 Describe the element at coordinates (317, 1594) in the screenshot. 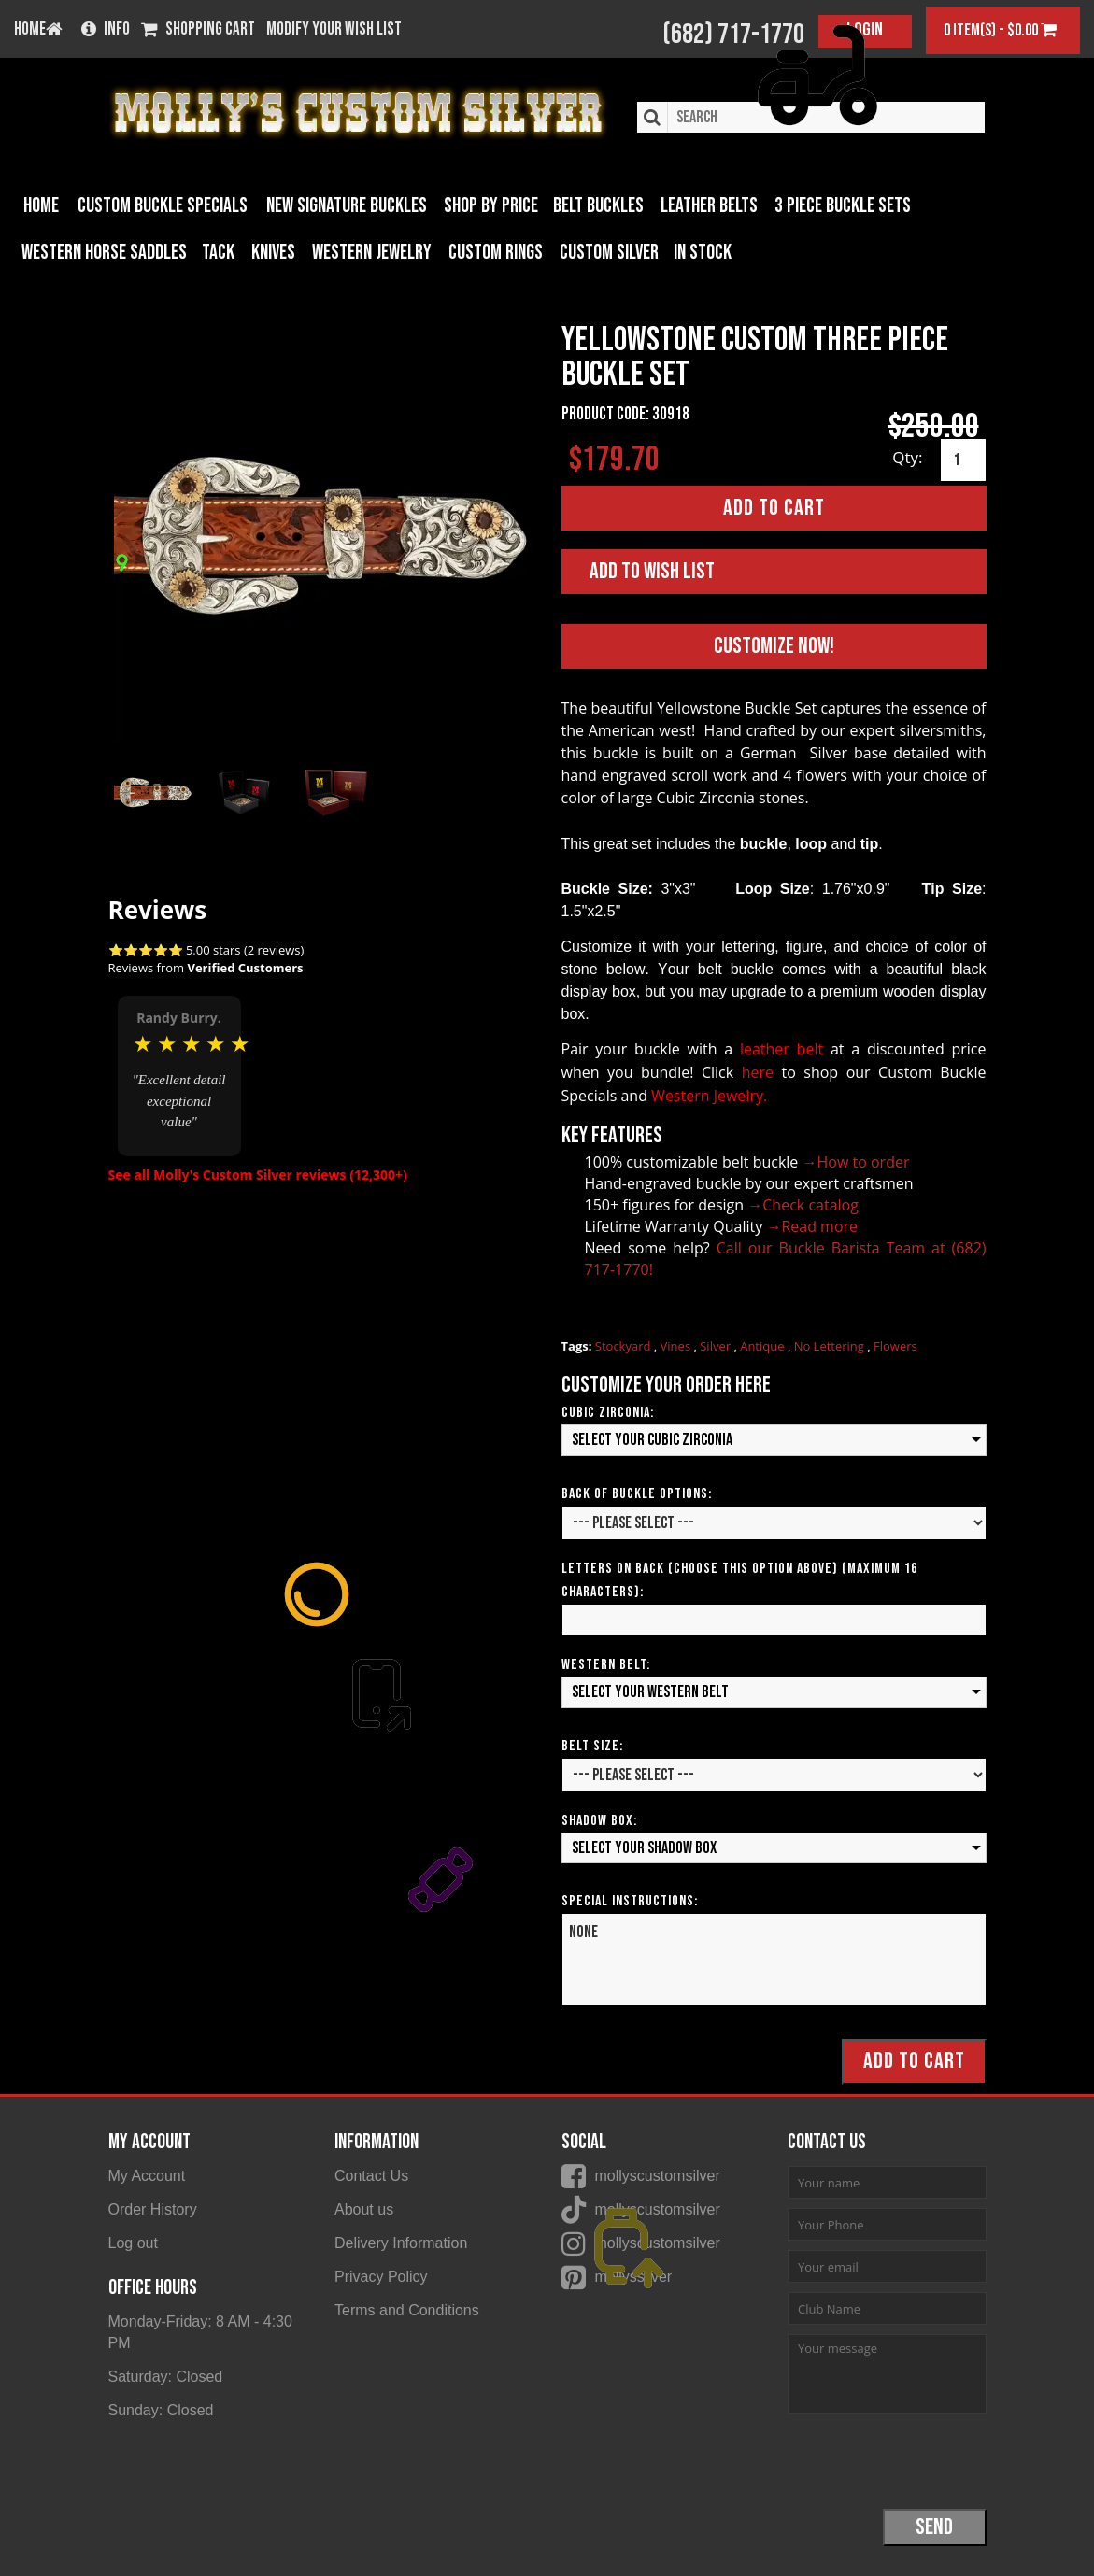

I see `apply inner shadow effect to bottom-left corner` at that location.